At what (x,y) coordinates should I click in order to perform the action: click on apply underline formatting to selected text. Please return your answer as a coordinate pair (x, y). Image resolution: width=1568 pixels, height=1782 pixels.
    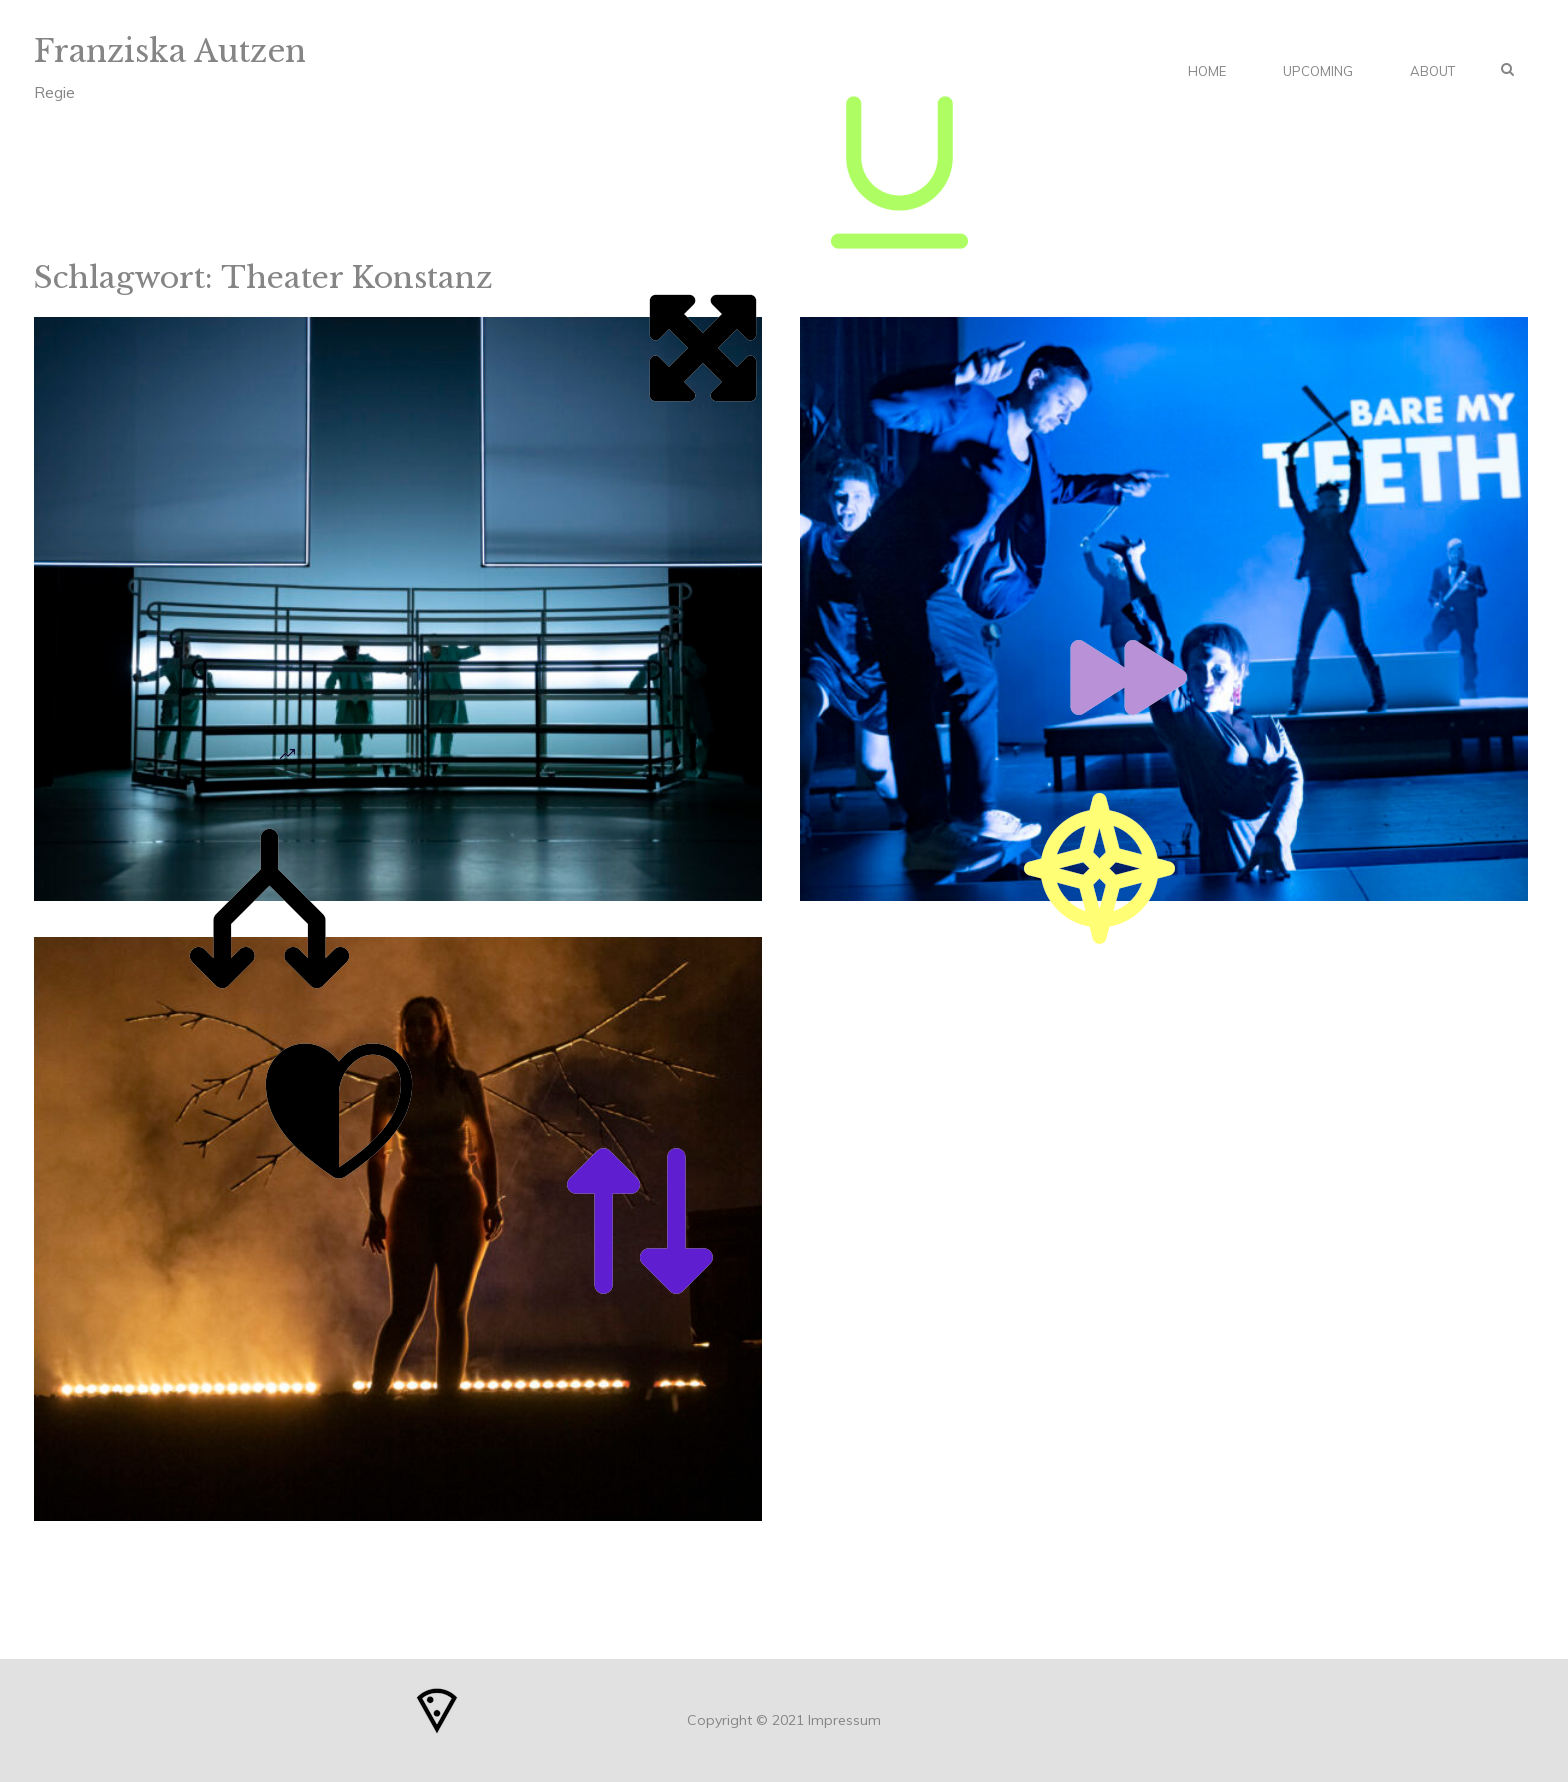
    Looking at the image, I should click on (899, 172).